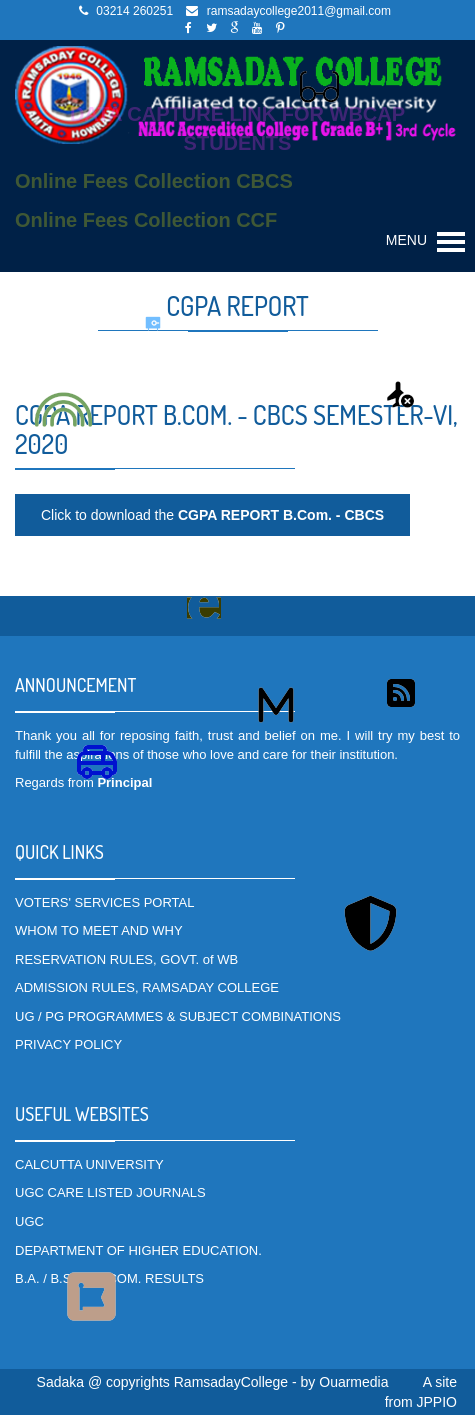  What do you see at coordinates (153, 323) in the screenshot?
I see `access secure storage or vault` at bounding box center [153, 323].